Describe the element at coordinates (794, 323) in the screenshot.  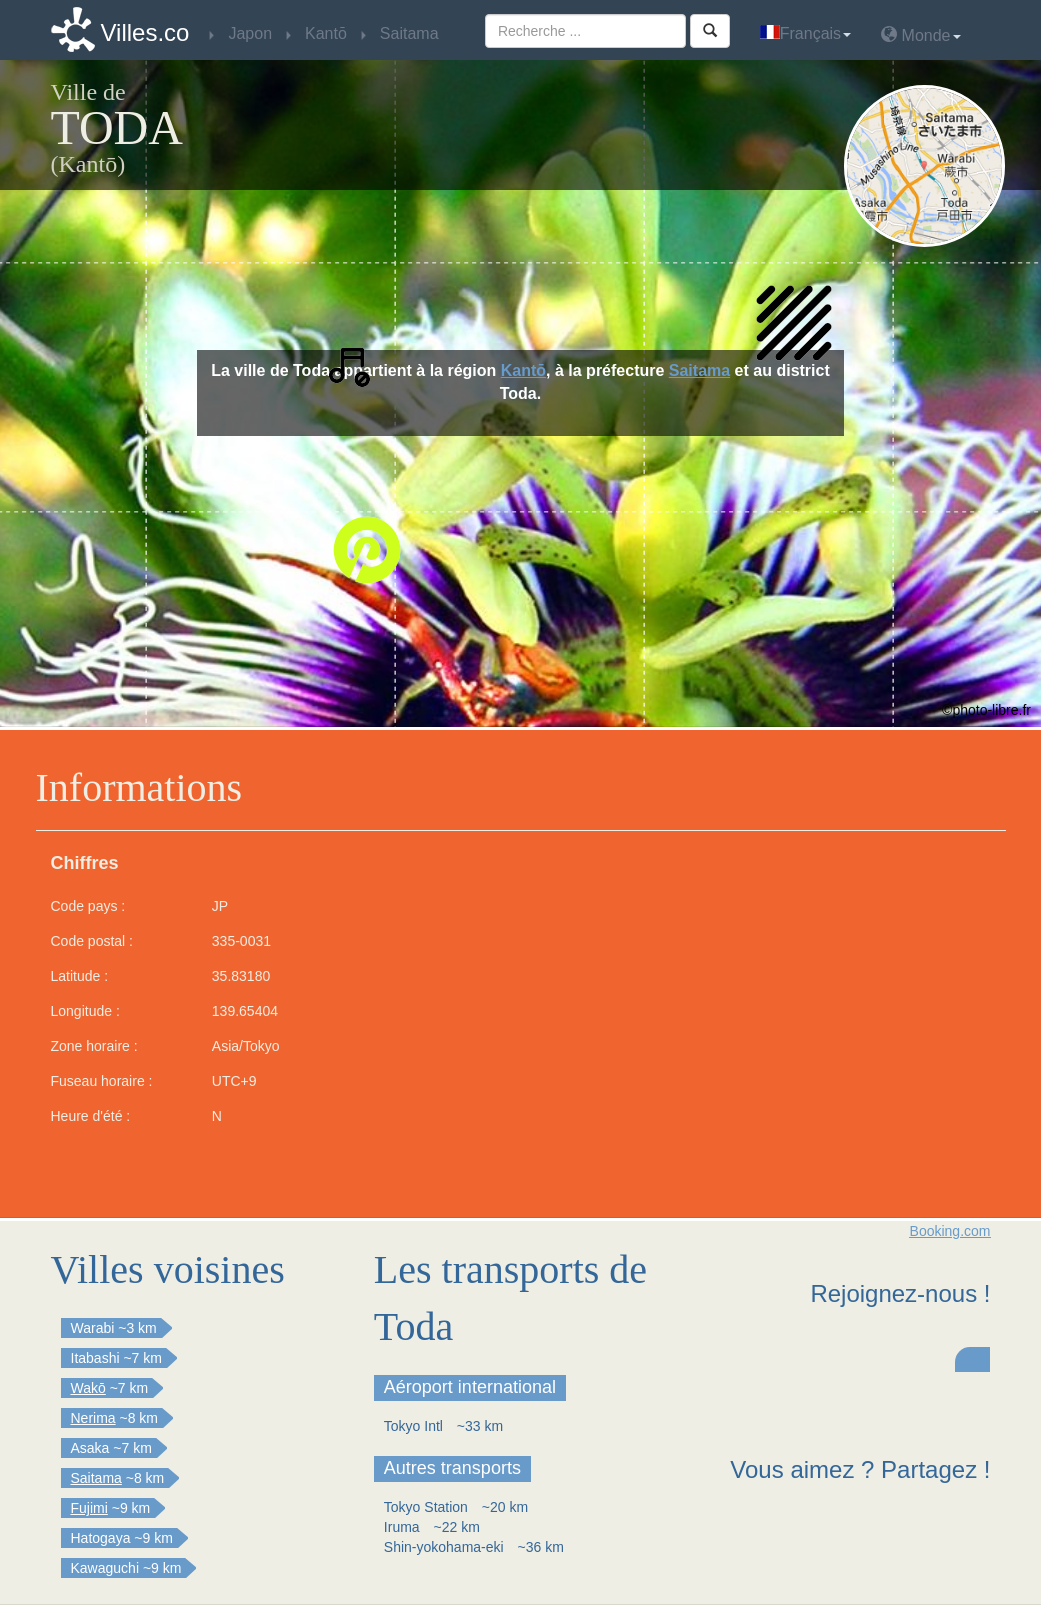
I see `apply texture or pattern to selection` at that location.